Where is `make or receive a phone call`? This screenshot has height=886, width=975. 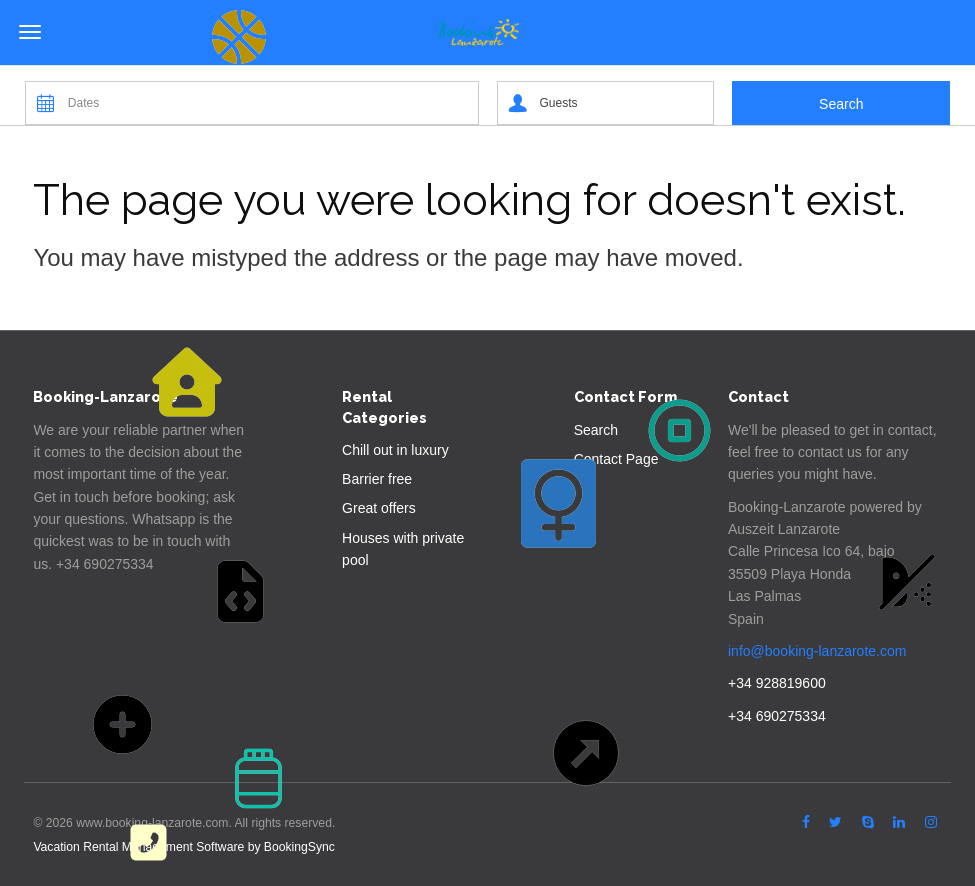
make or receive a phone call is located at coordinates (148, 842).